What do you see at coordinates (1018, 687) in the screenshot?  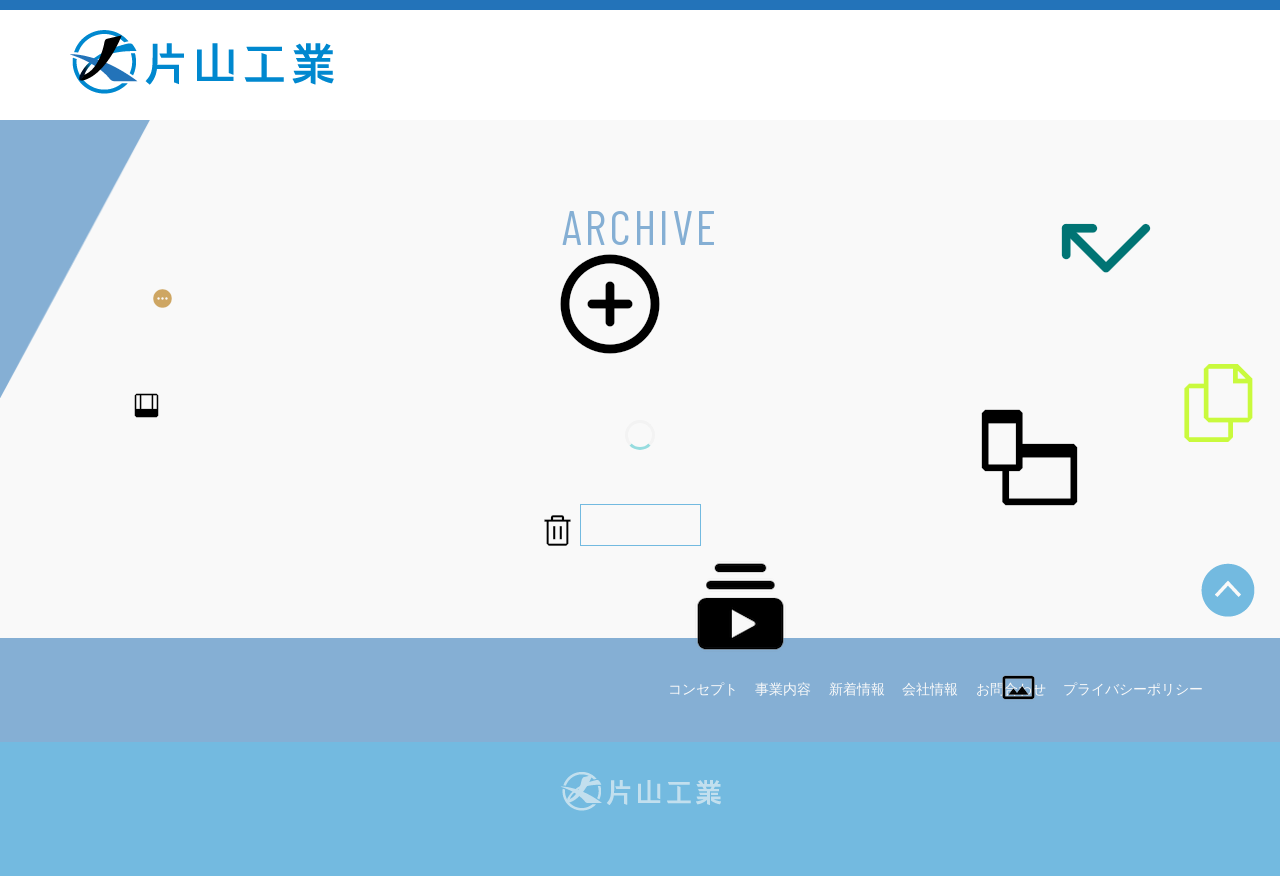 I see `view panorama or wide-angle photo` at bounding box center [1018, 687].